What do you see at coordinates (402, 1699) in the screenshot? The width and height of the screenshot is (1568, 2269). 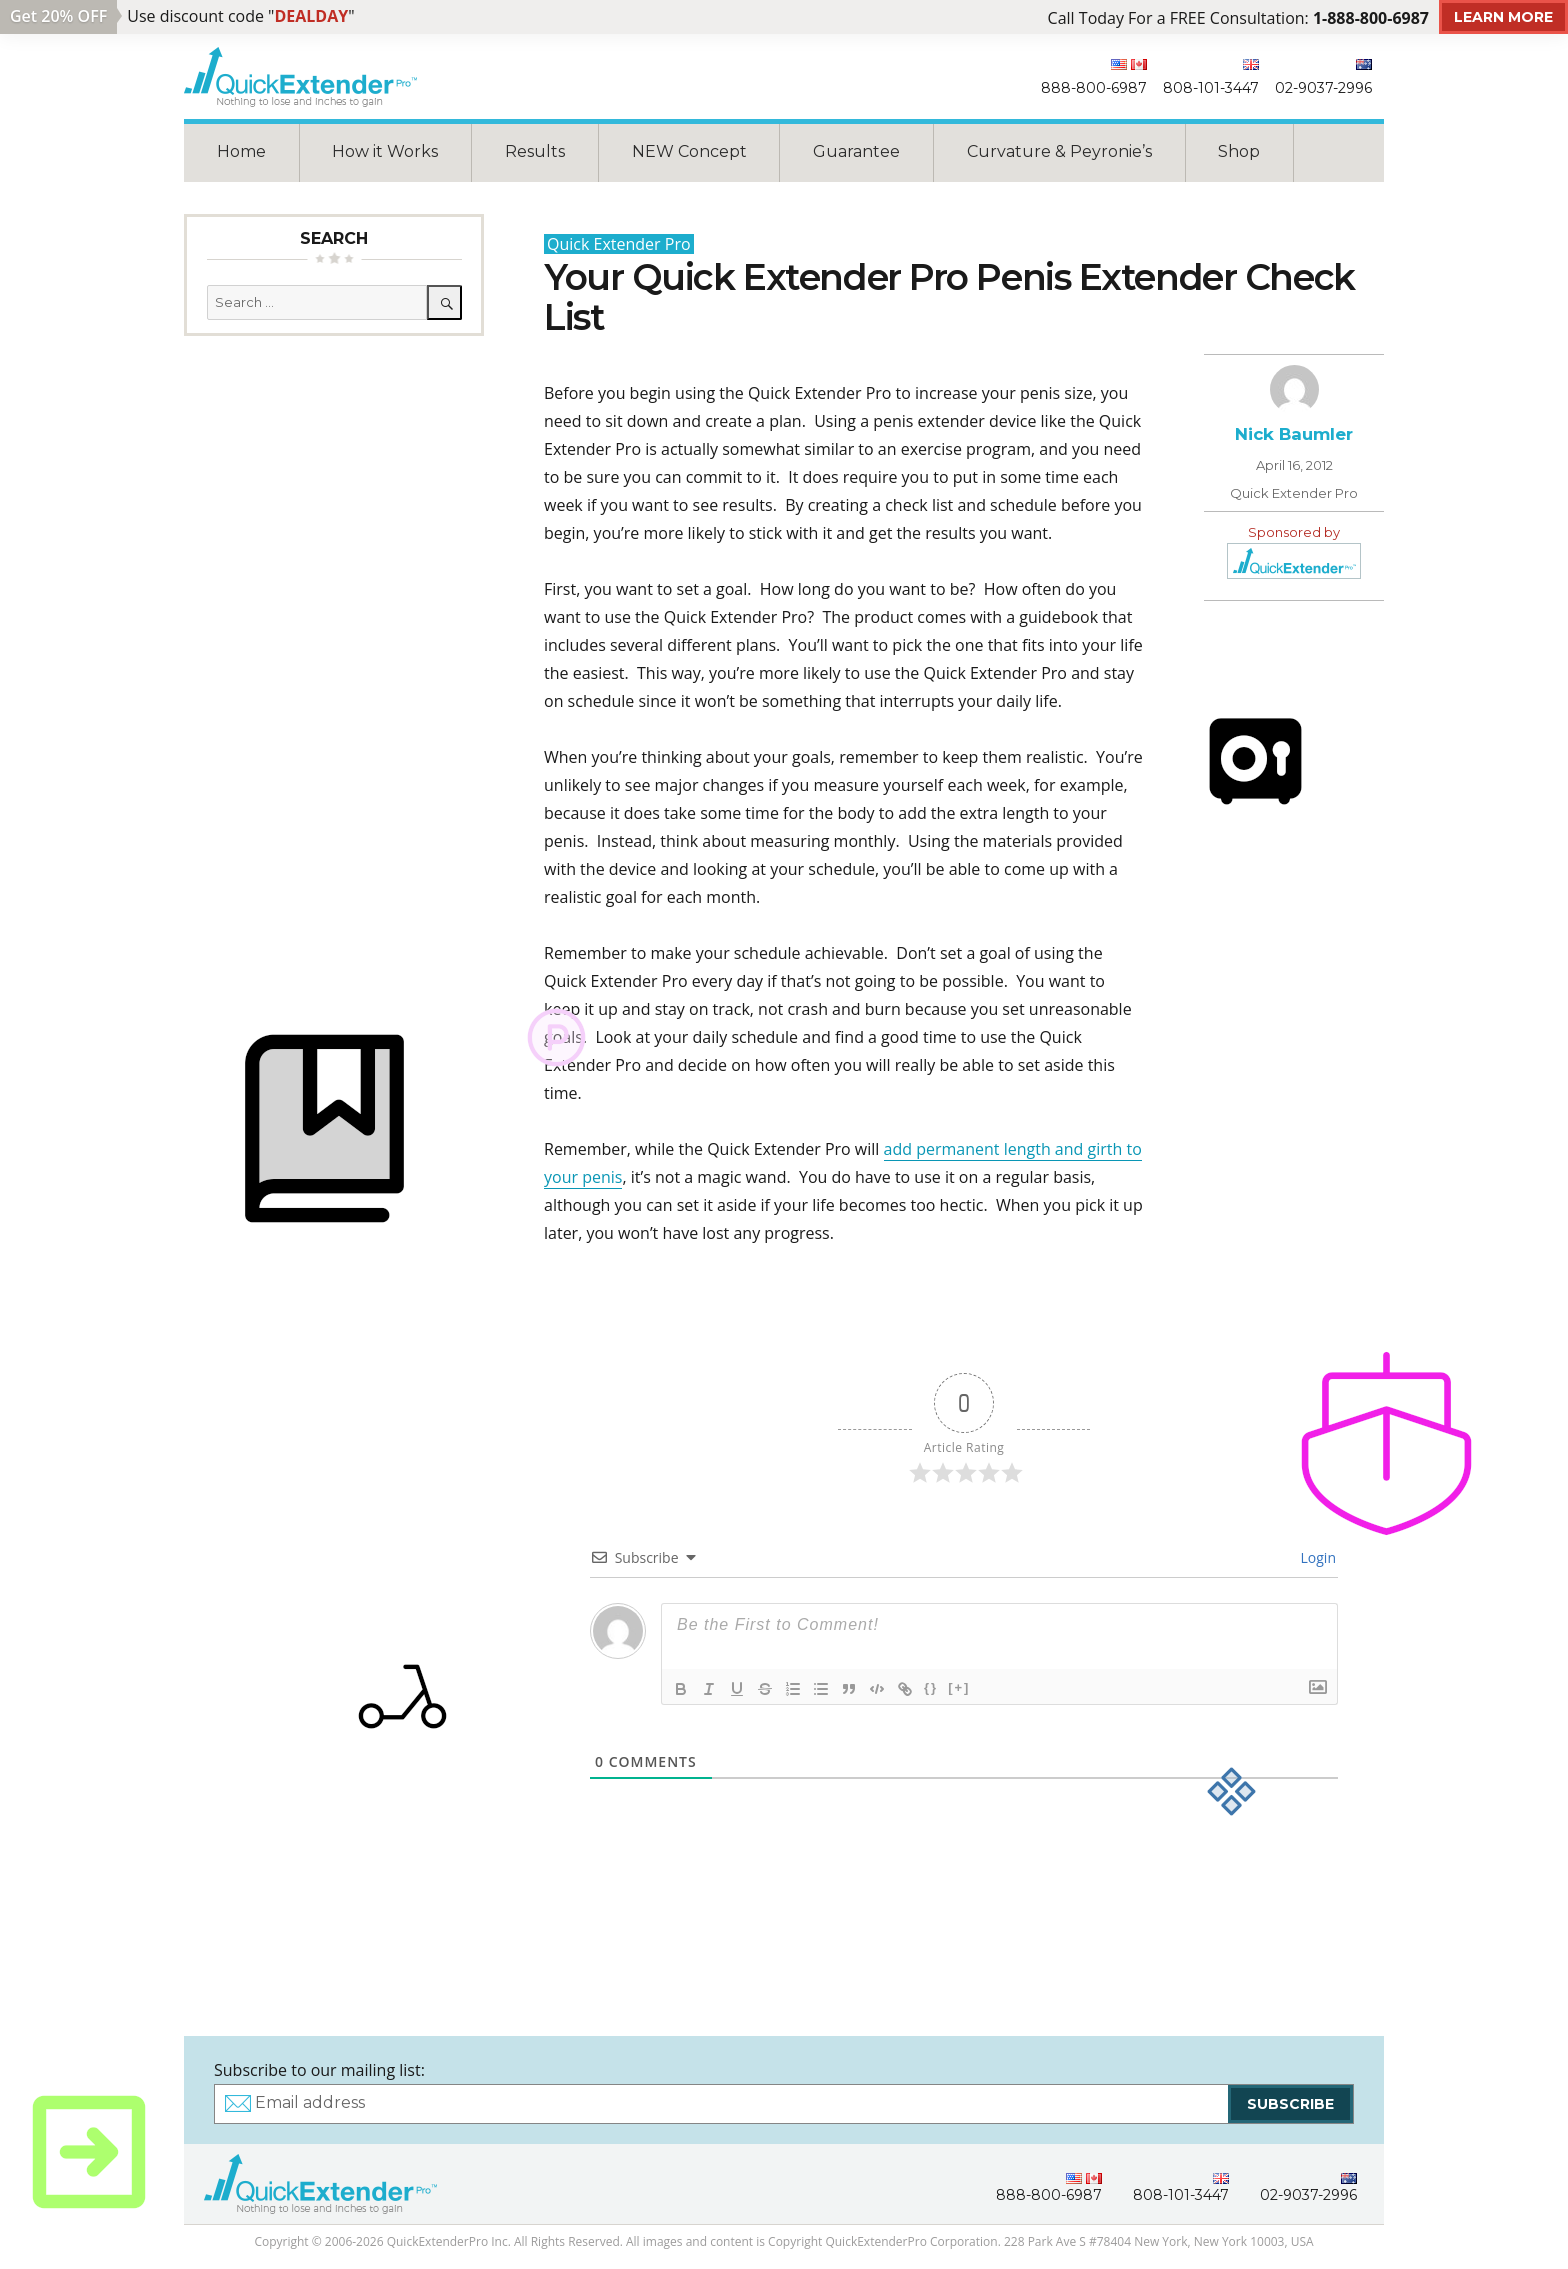 I see `select scooter as transportation mode` at bounding box center [402, 1699].